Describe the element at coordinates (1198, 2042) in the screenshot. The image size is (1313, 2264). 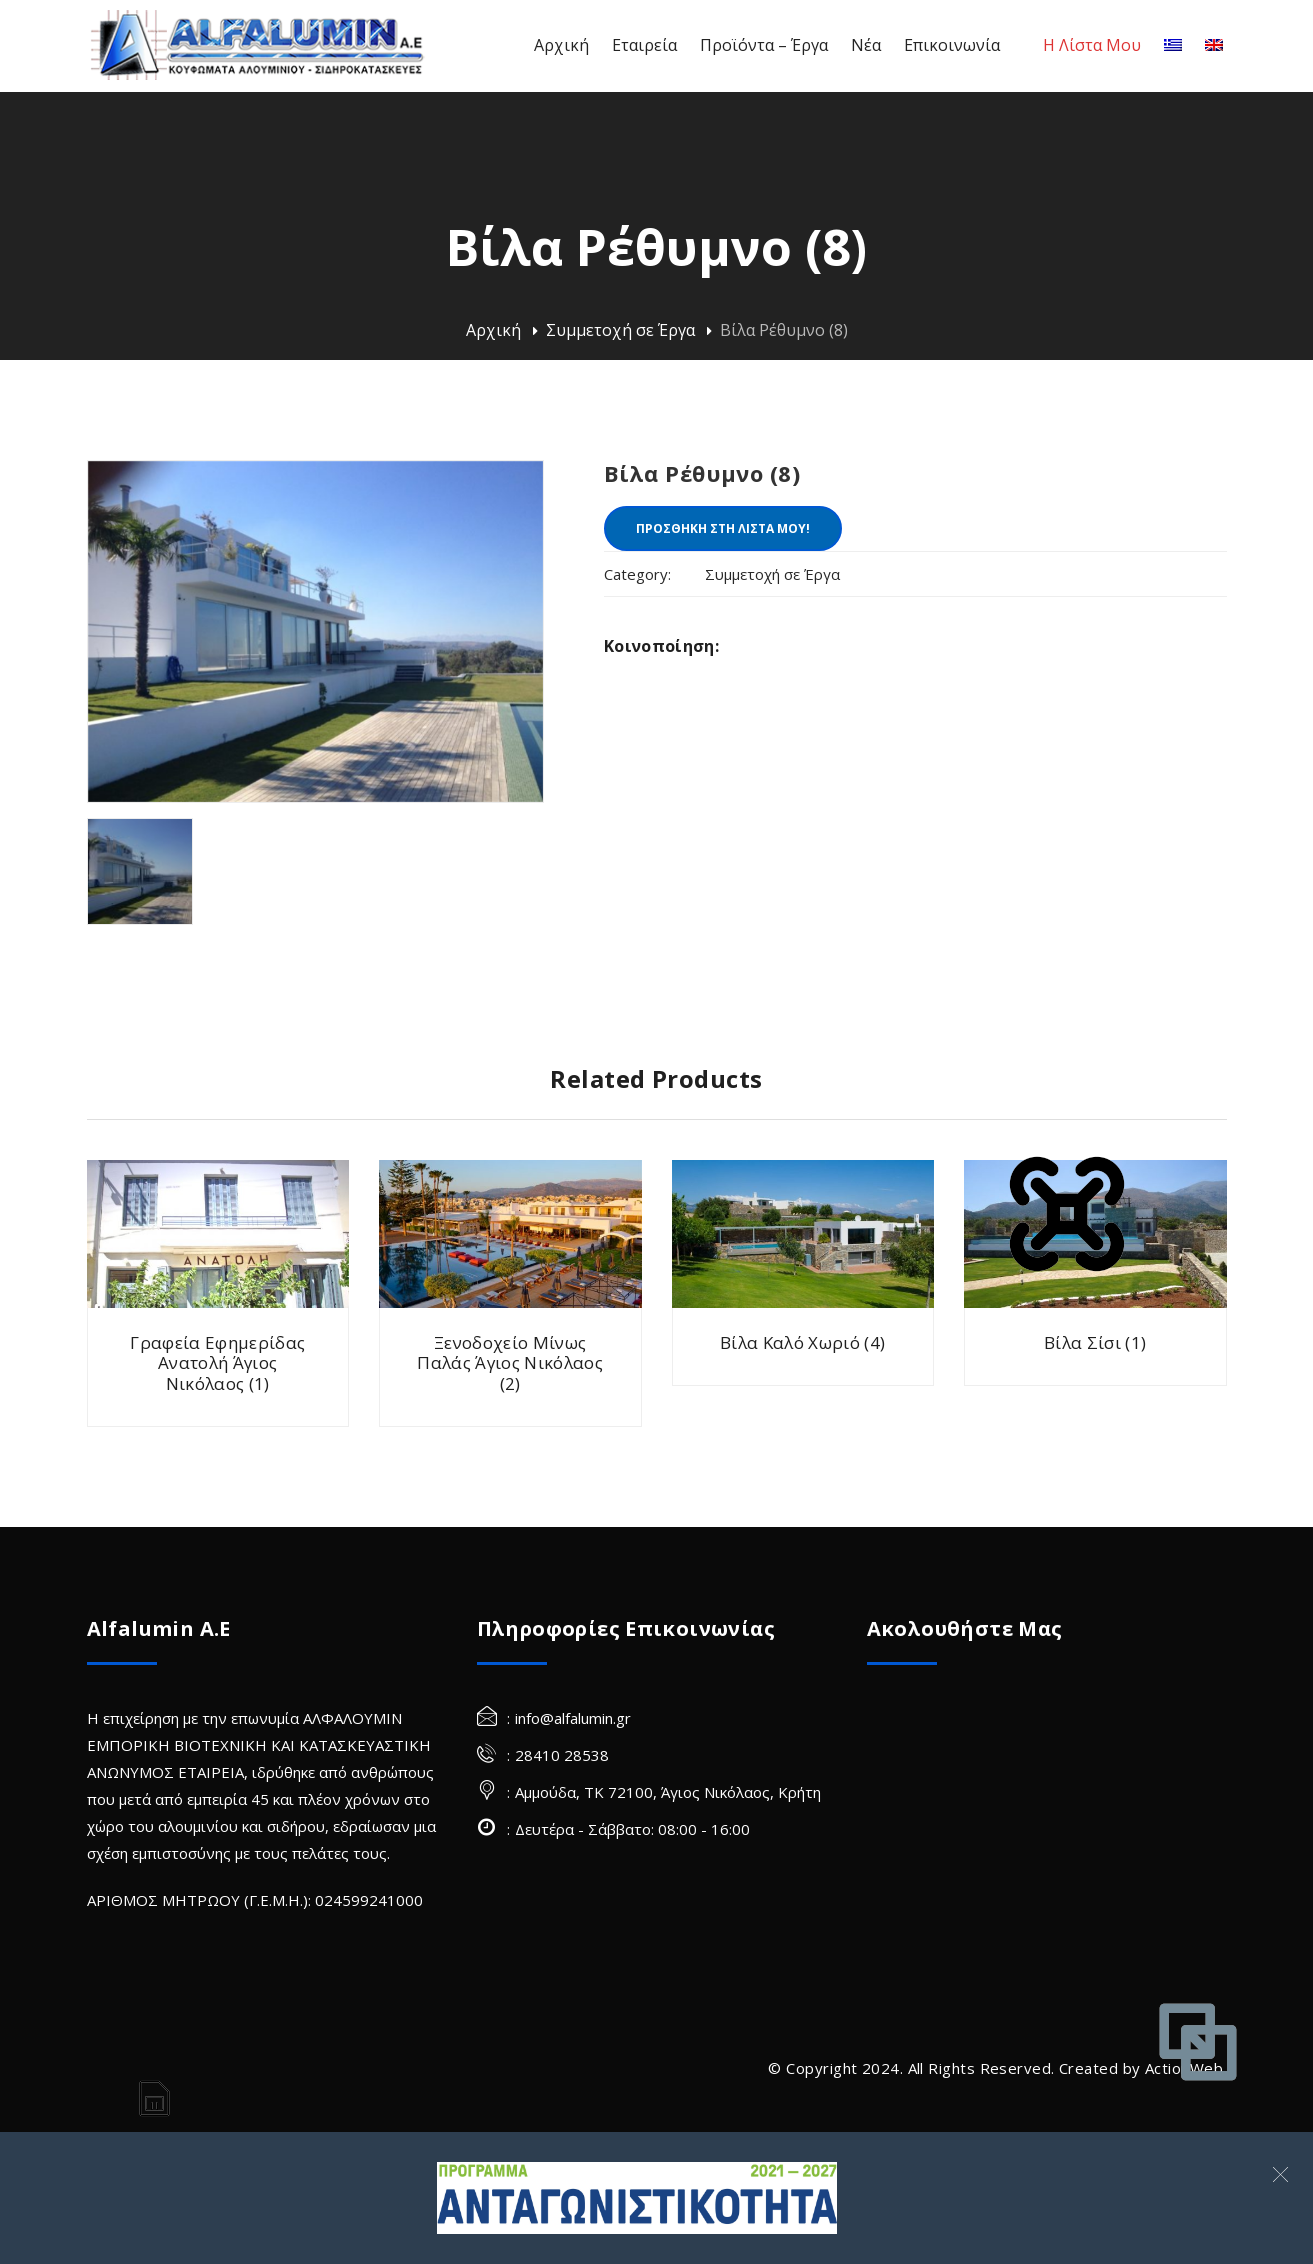
I see `merge or intersect selected layers` at that location.